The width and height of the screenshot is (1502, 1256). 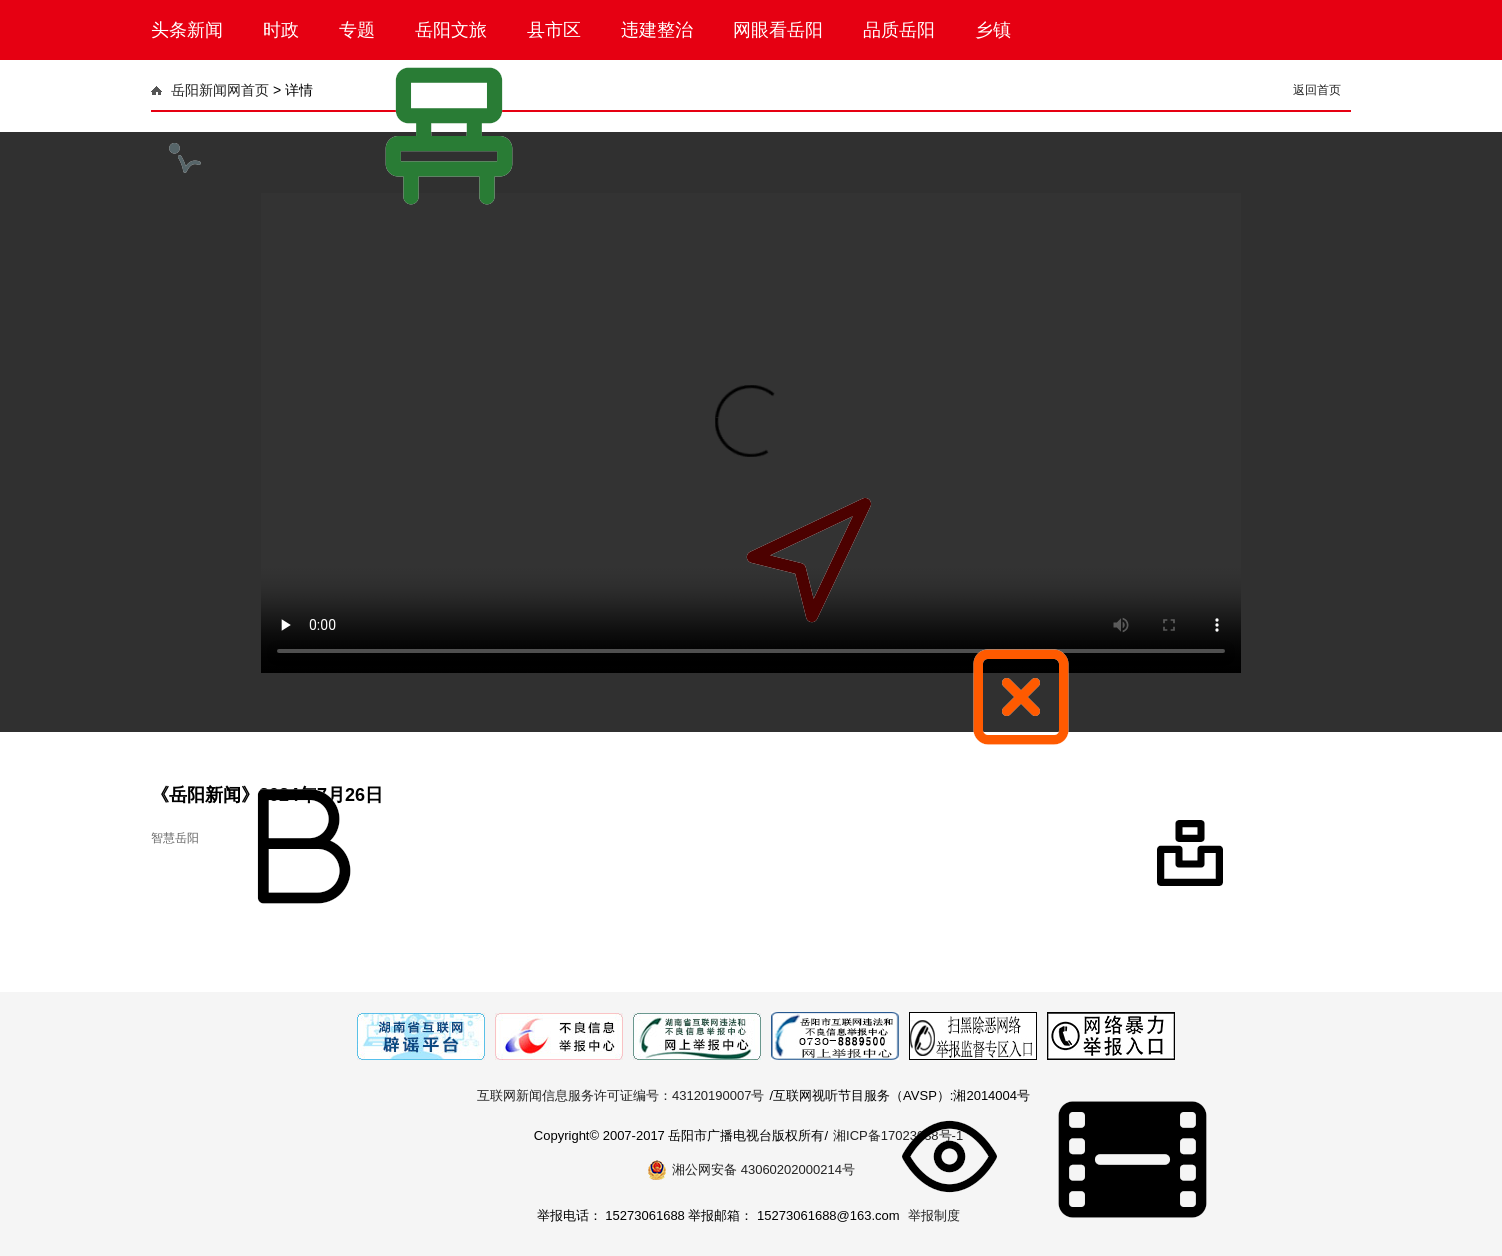 I want to click on apply bold formatting to selected text, so click(x=296, y=849).